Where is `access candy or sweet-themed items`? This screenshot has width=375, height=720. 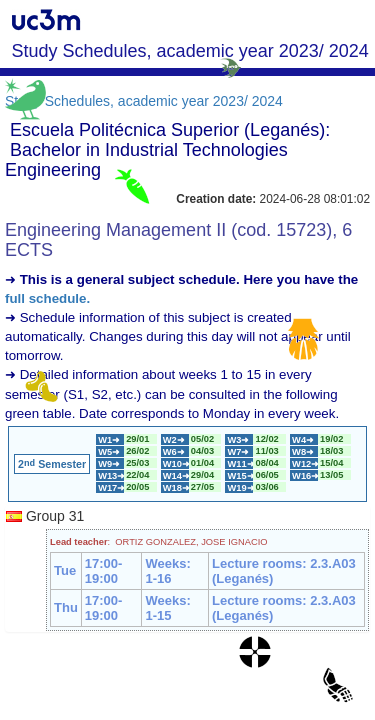 access candy or sweet-themed items is located at coordinates (41, 386).